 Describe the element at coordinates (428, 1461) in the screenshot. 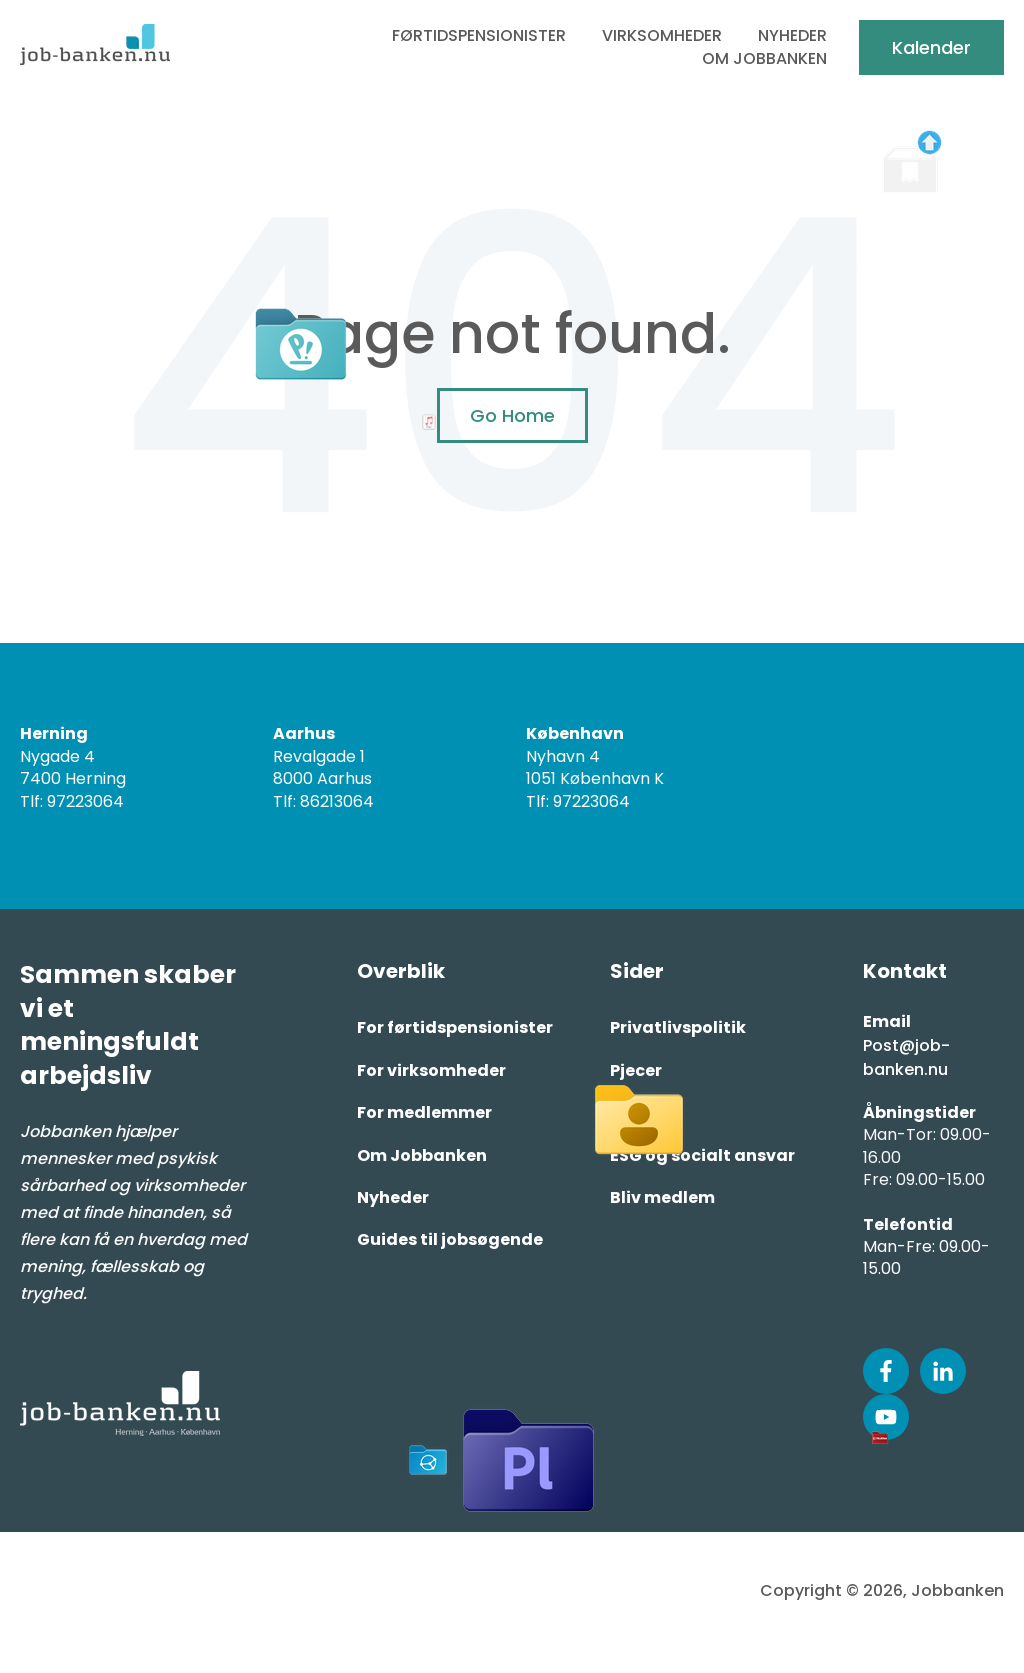

I see `open syncthing sync folder` at that location.